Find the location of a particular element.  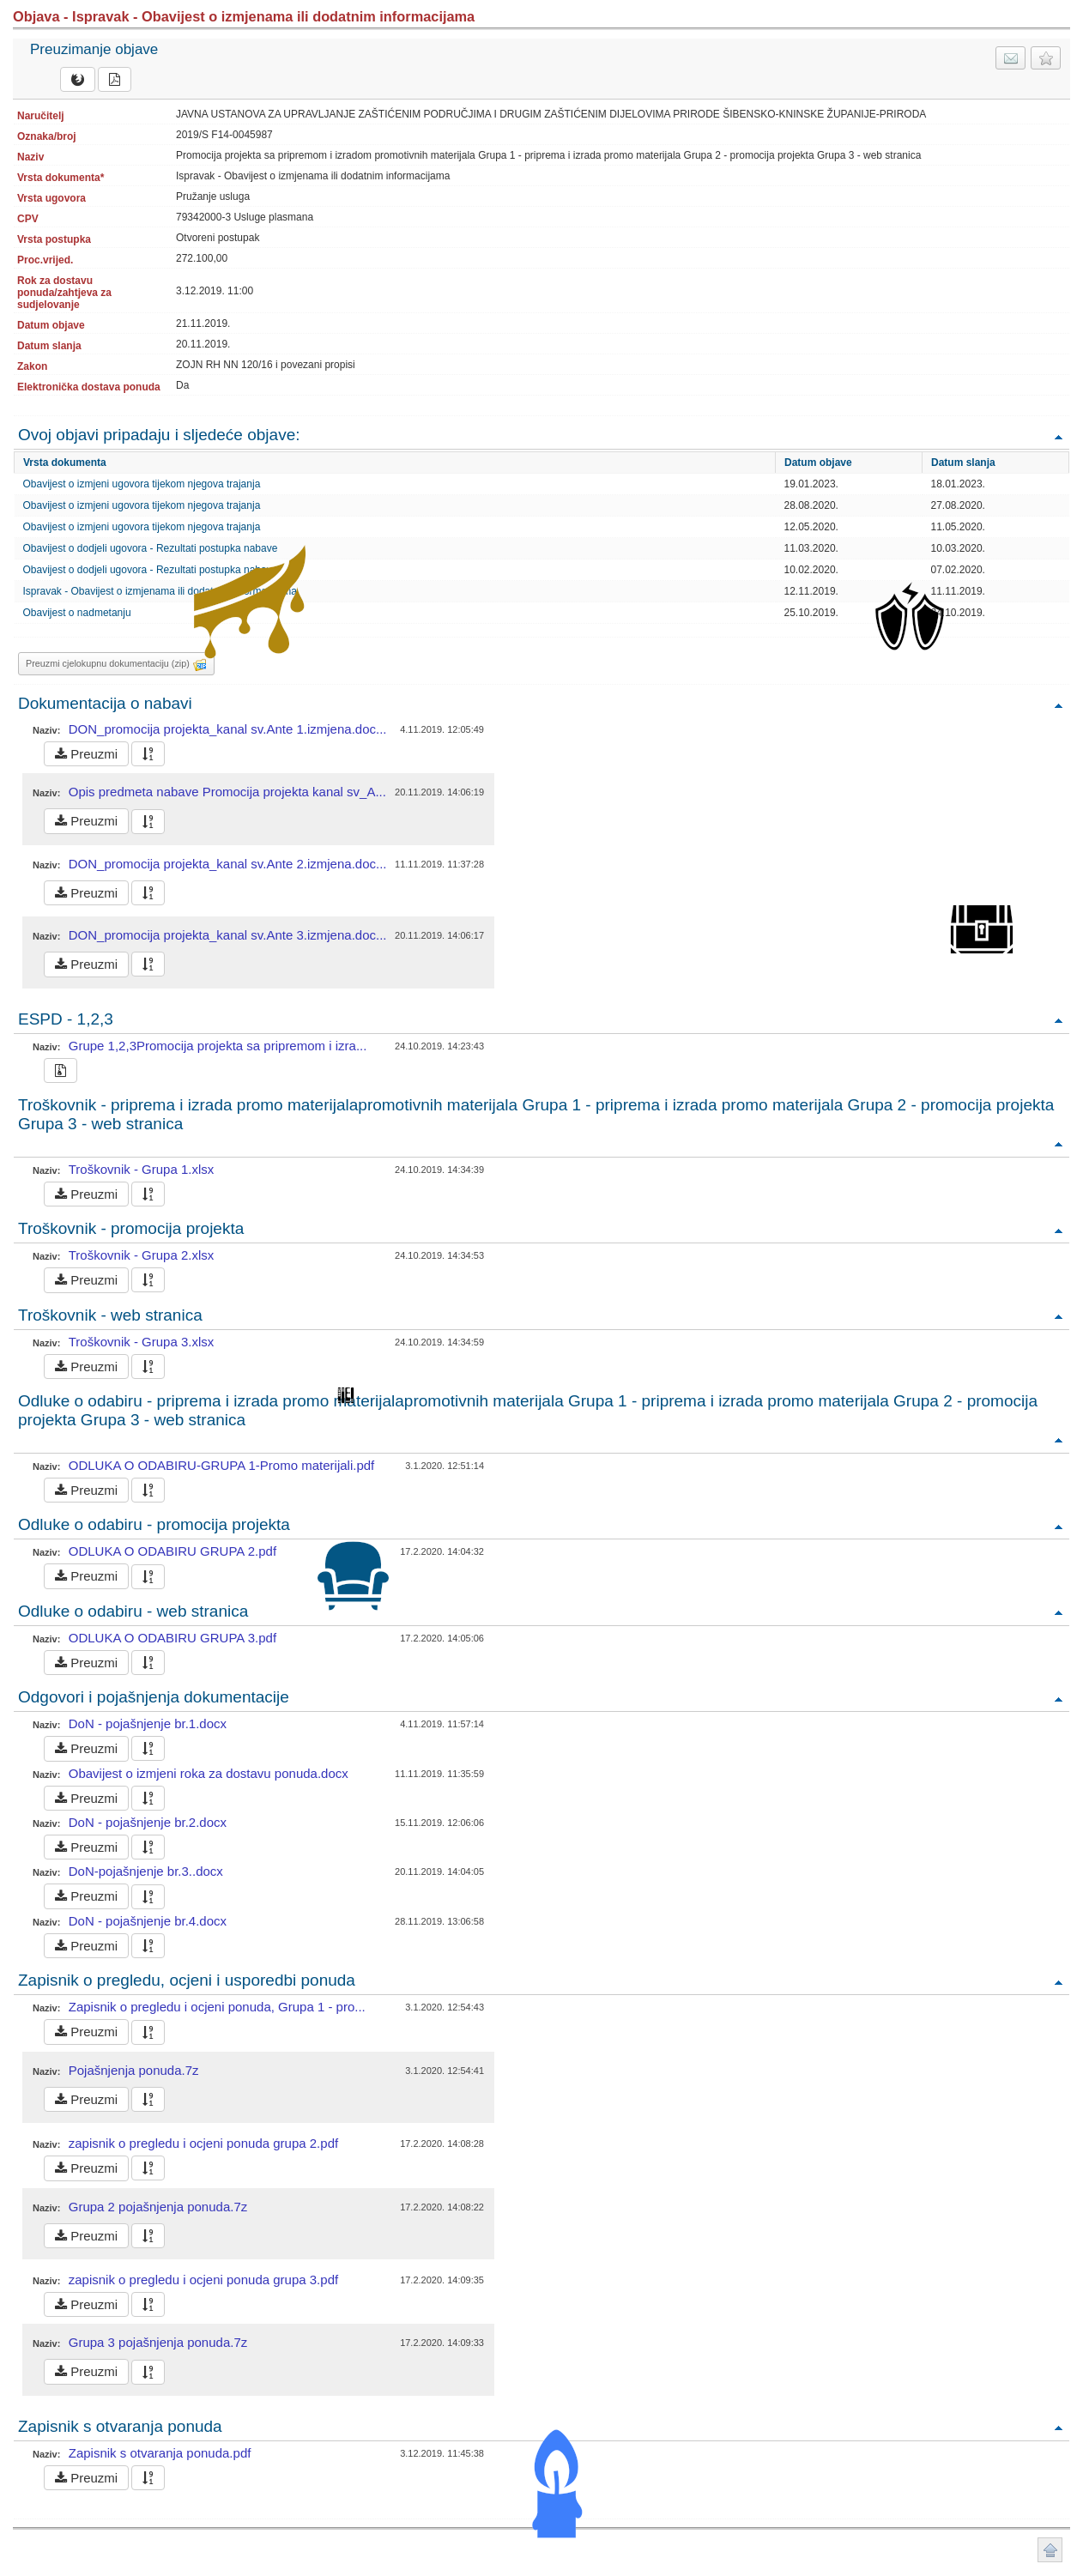

toggle ambient or night mode lighting is located at coordinates (555, 2483).